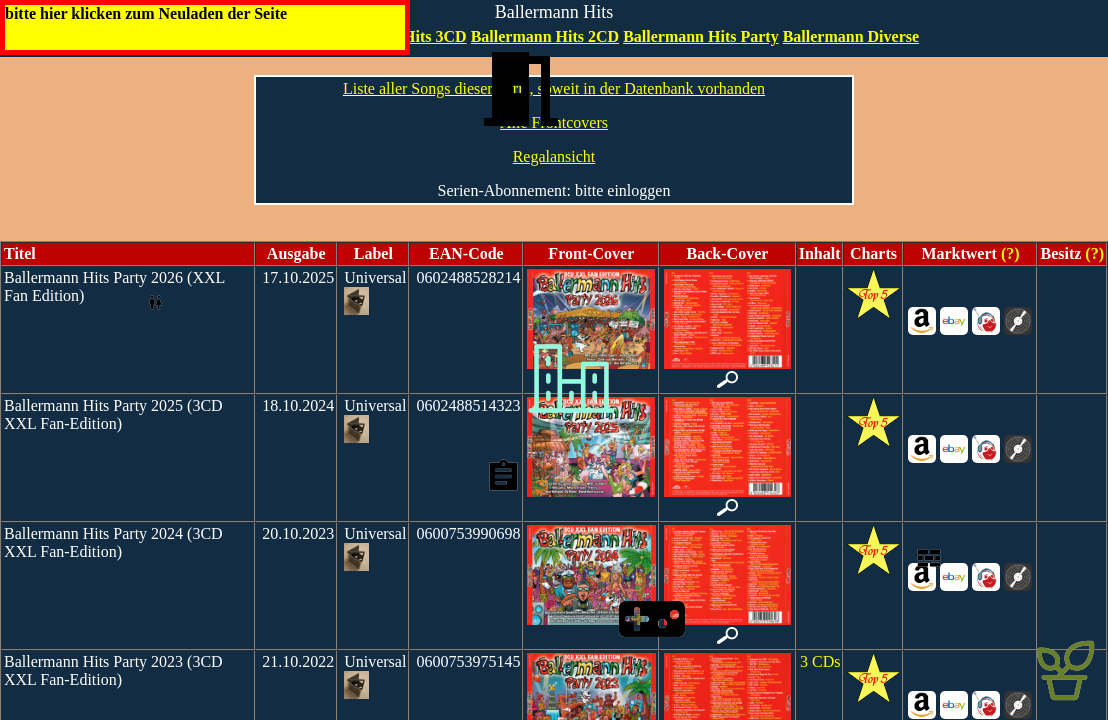 The image size is (1108, 720). I want to click on access games or gaming features, so click(652, 619).